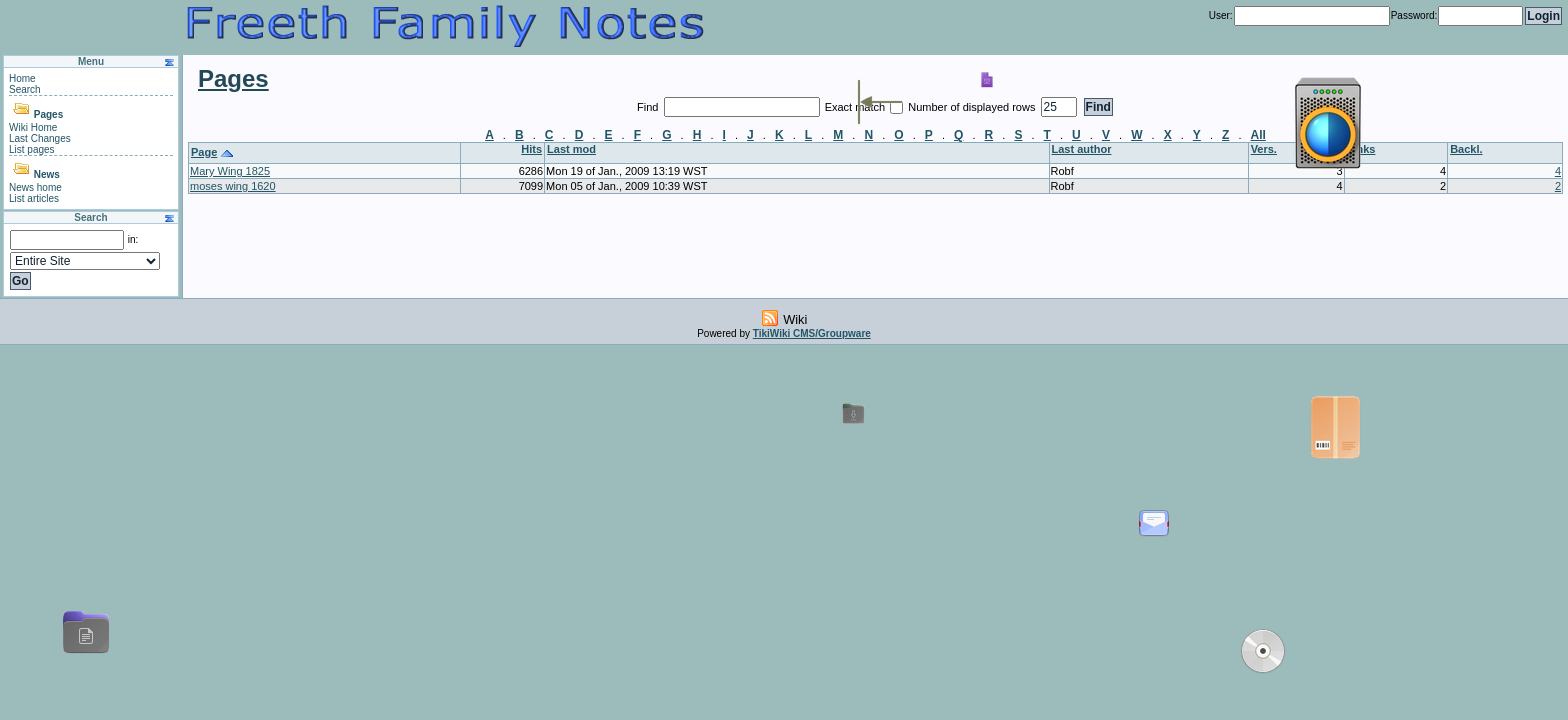 The image size is (1568, 720). I want to click on open your documents folder, so click(86, 632).